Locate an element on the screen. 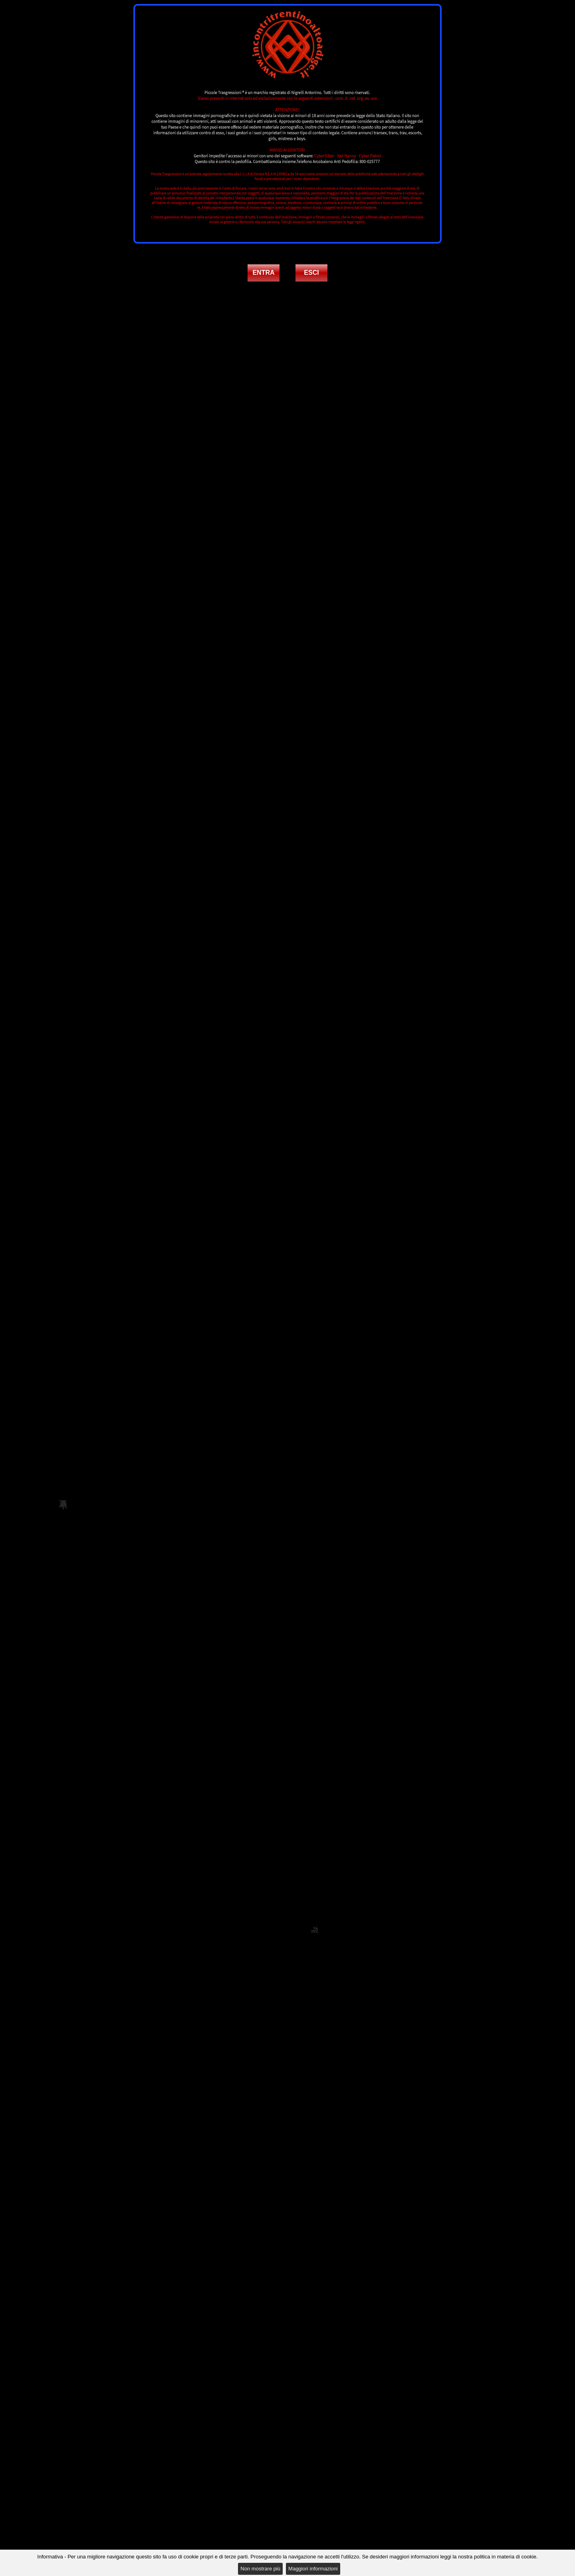 Image resolution: width=575 pixels, height=2576 pixels. unpin this item is located at coordinates (63, 1504).